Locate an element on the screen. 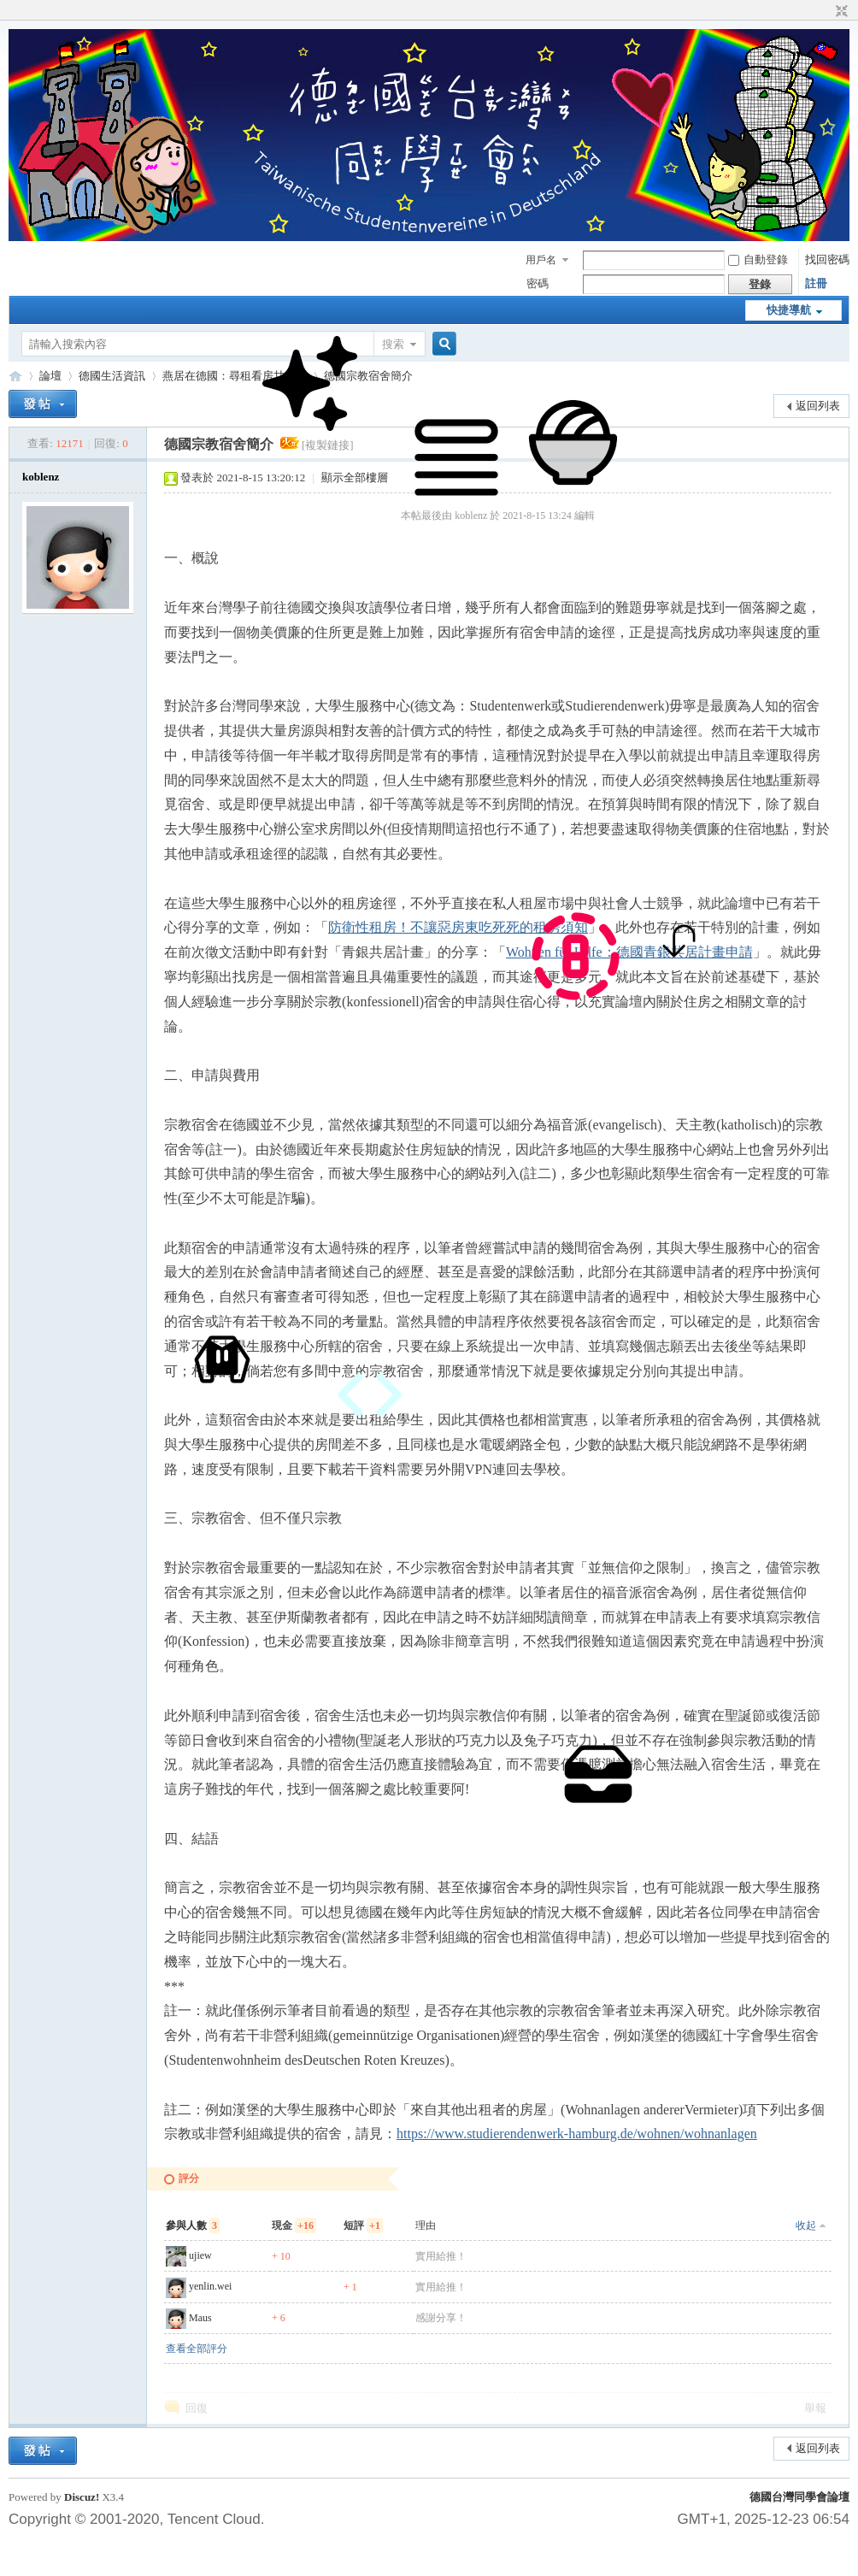 This screenshot has width=858, height=2576. browse clothing or apparel items is located at coordinates (222, 1359).